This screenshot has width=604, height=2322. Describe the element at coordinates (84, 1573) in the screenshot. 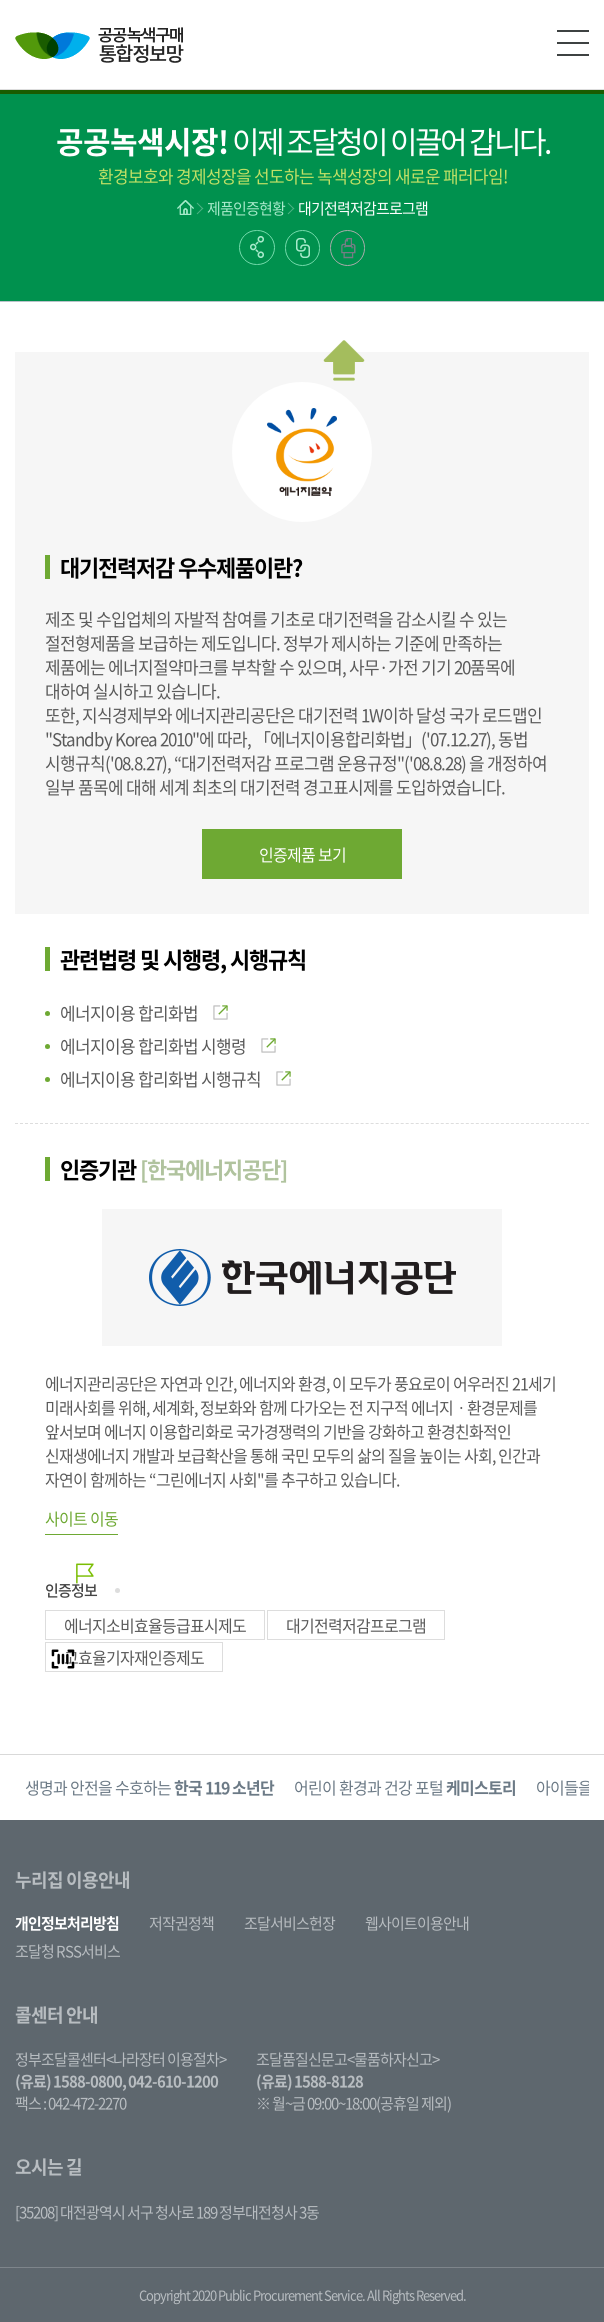

I see `flag an item for review or attention` at that location.